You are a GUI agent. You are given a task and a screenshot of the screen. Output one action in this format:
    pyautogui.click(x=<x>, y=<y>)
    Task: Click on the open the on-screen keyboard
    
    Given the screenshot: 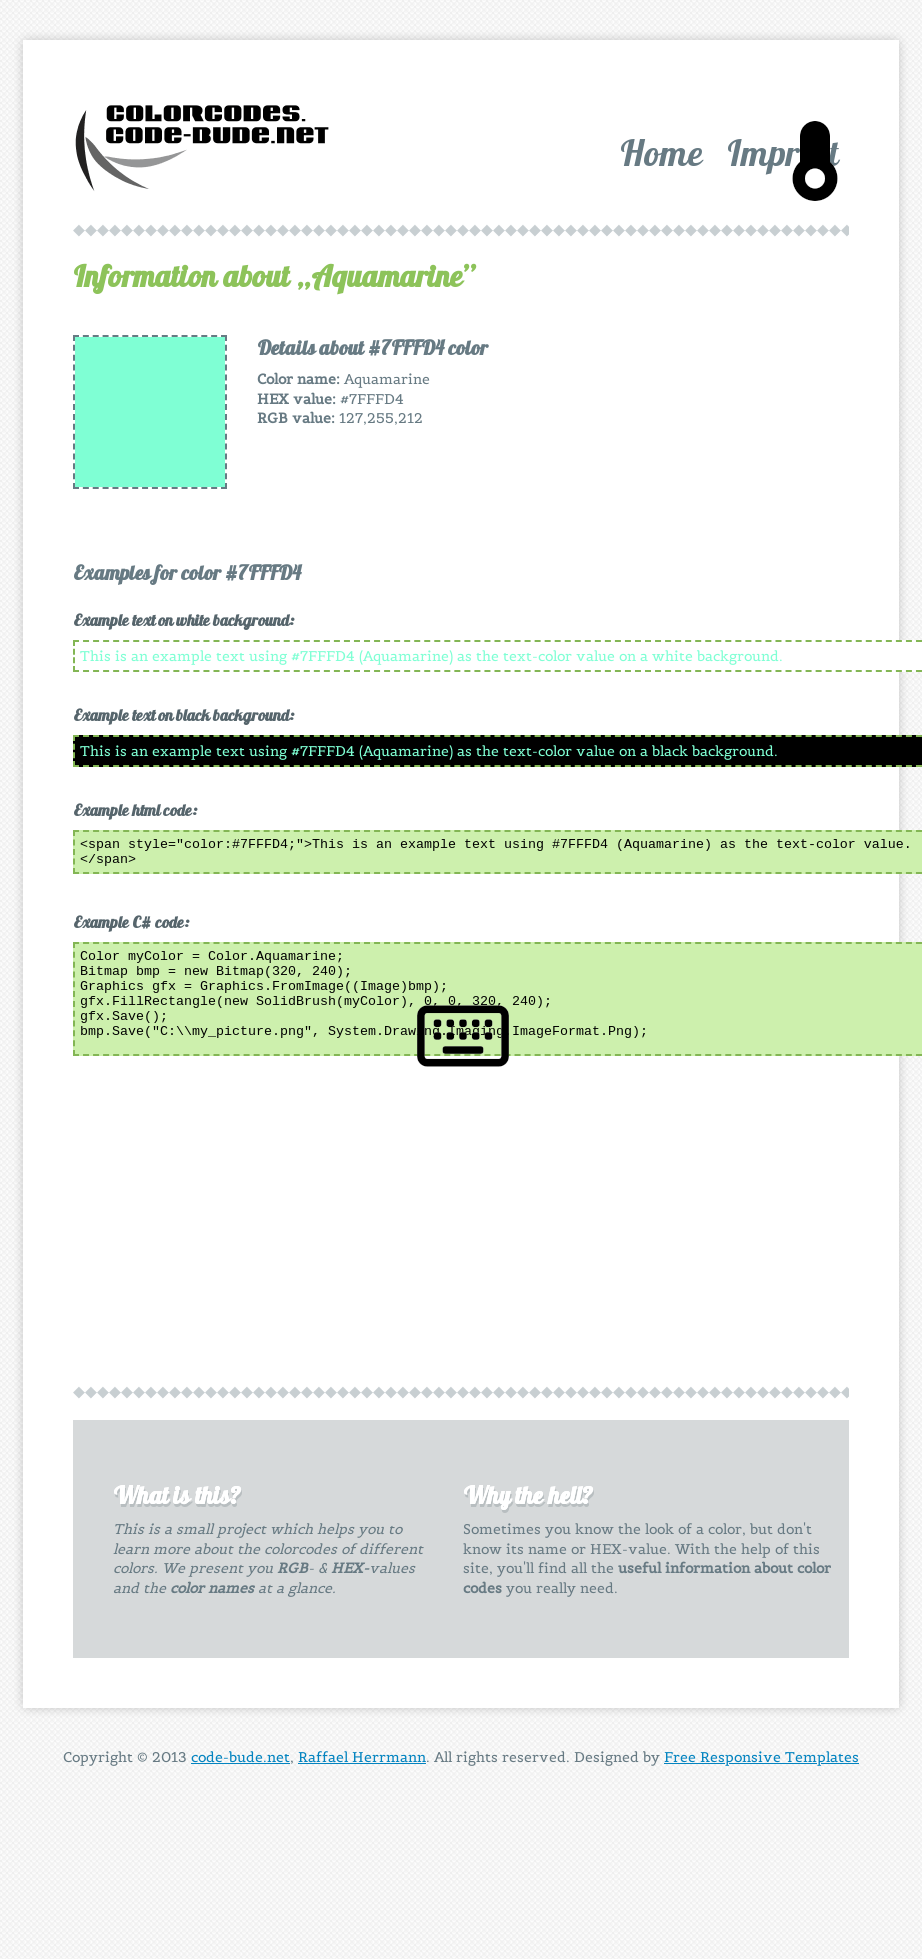 What is the action you would take?
    pyautogui.click(x=463, y=1036)
    